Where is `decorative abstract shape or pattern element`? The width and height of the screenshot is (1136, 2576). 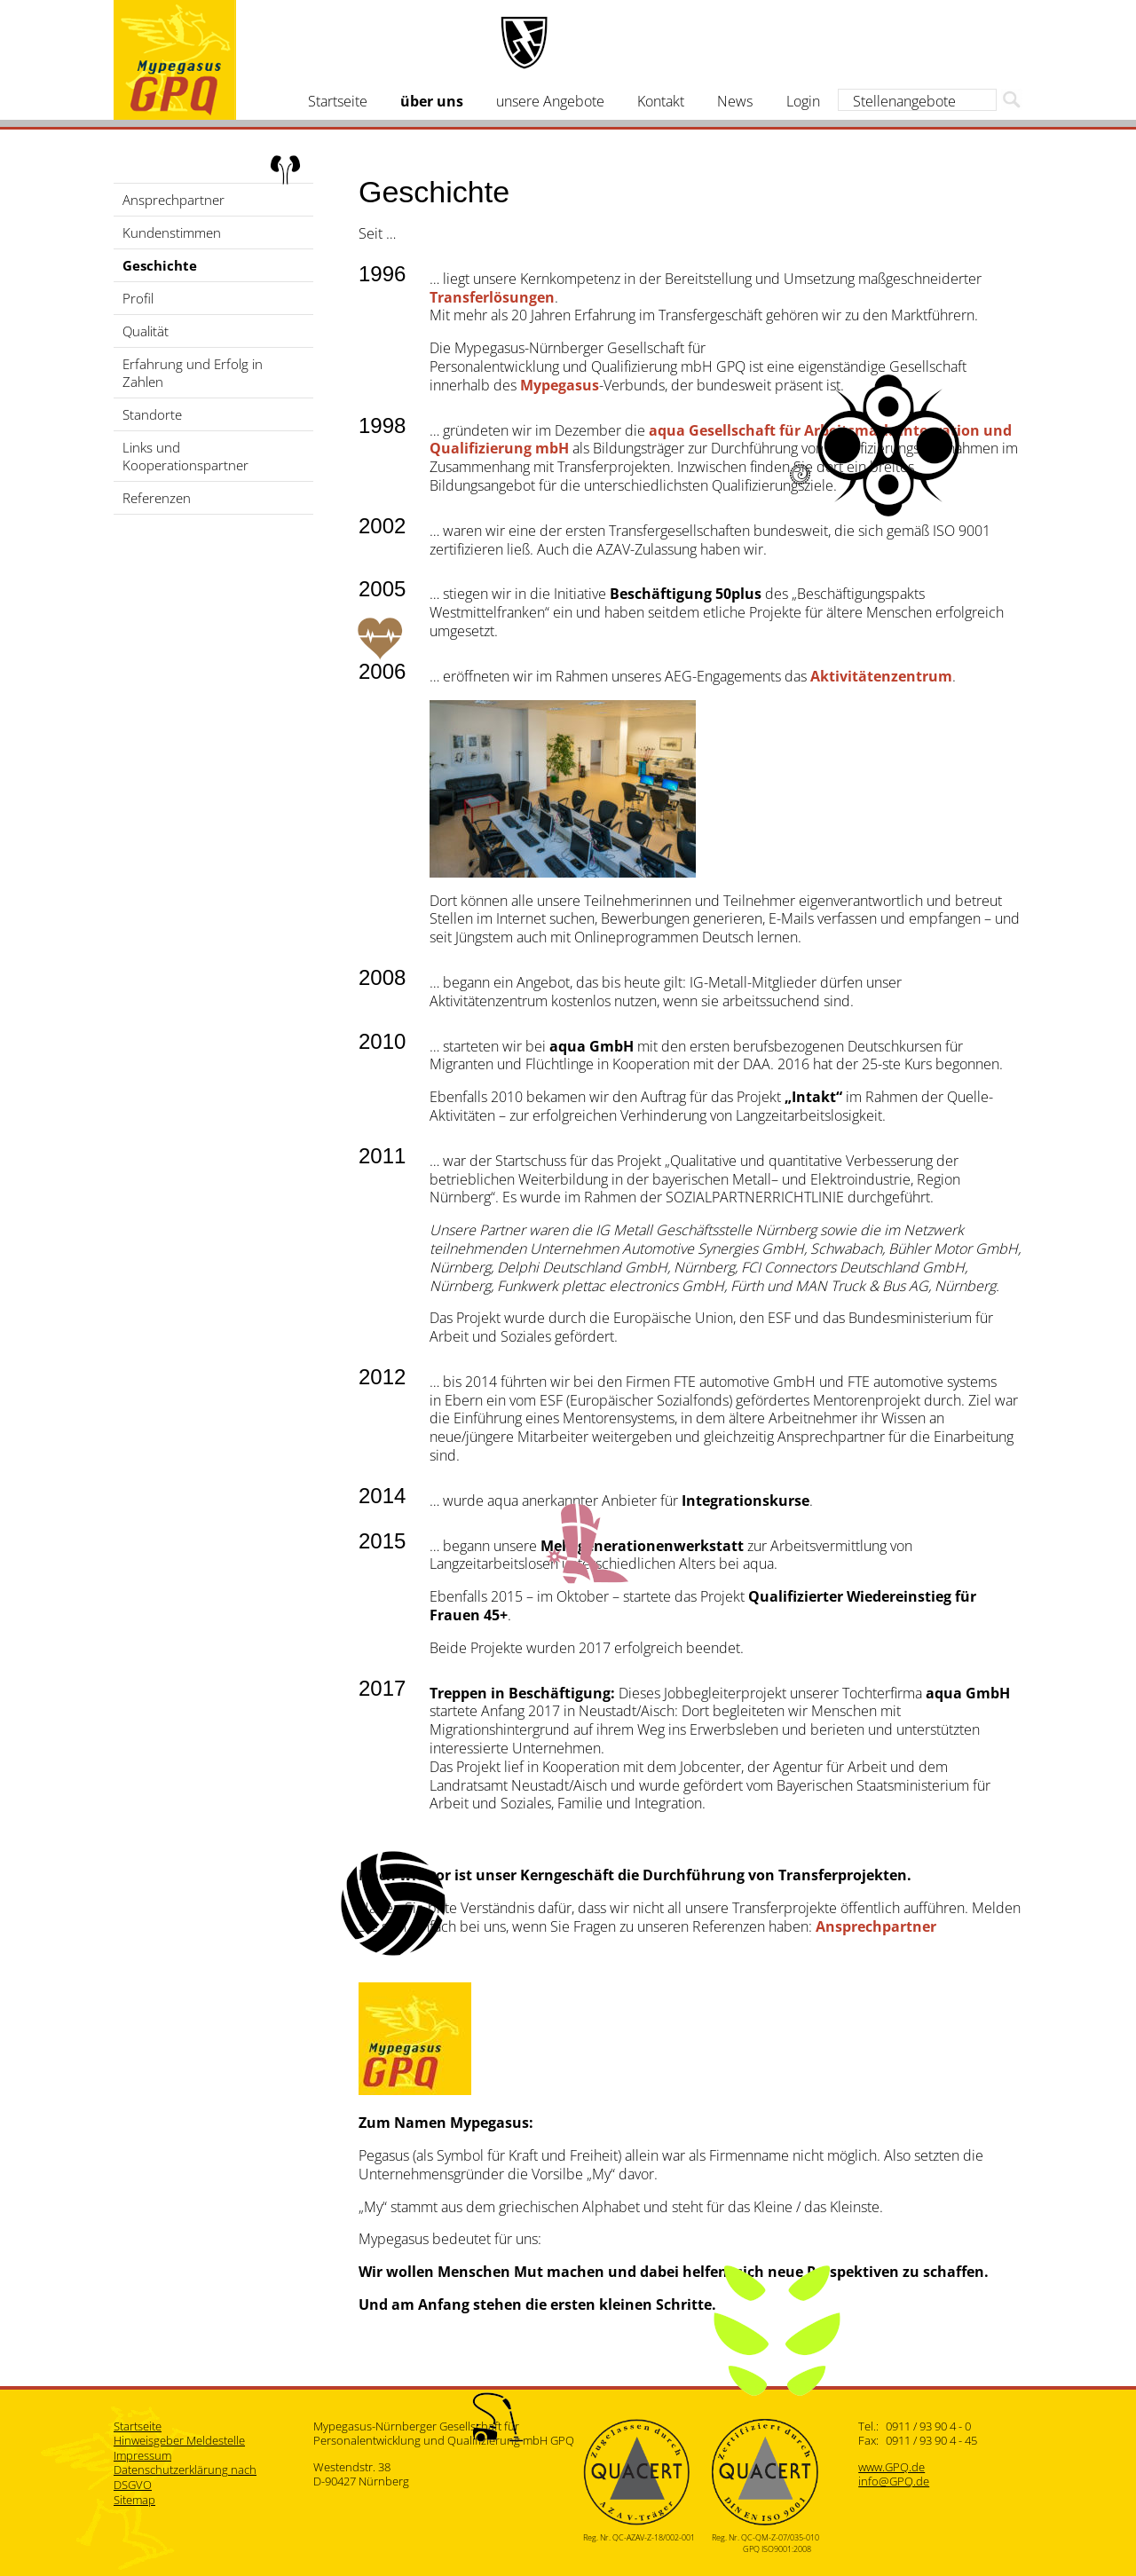 decorative abstract shape or pattern element is located at coordinates (888, 445).